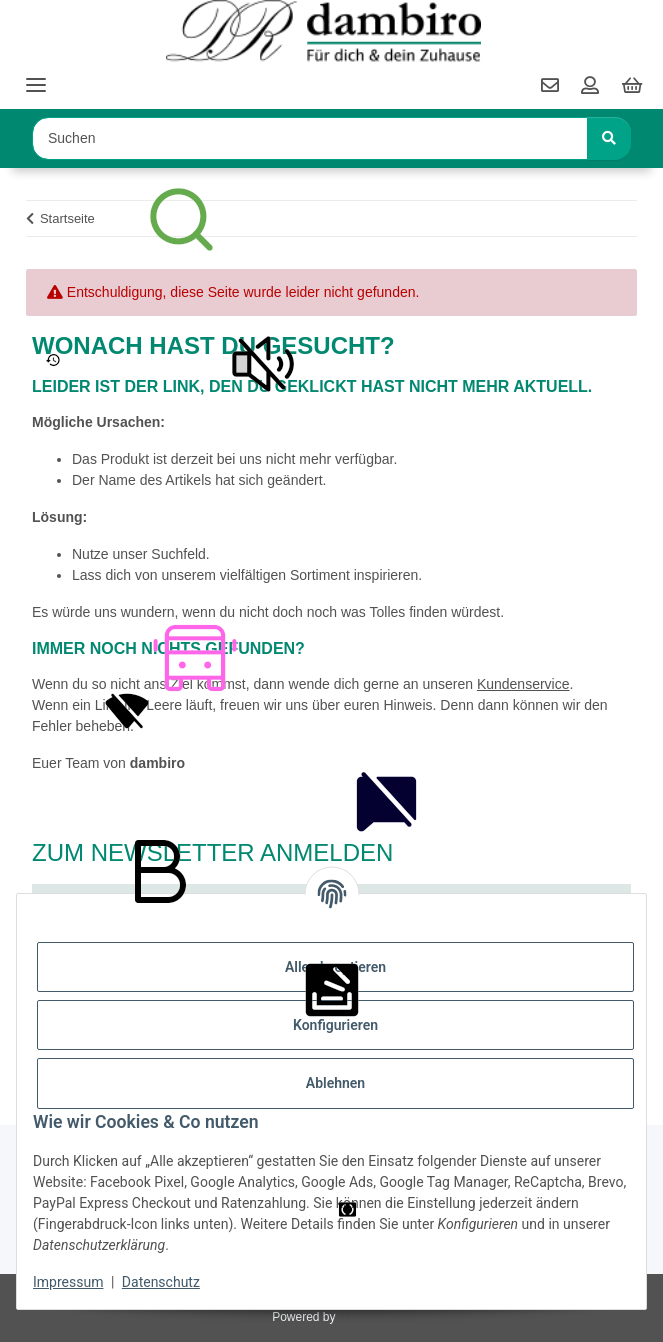 The width and height of the screenshot is (663, 1342). Describe the element at coordinates (332, 990) in the screenshot. I see `visit stack overflow for developer help` at that location.